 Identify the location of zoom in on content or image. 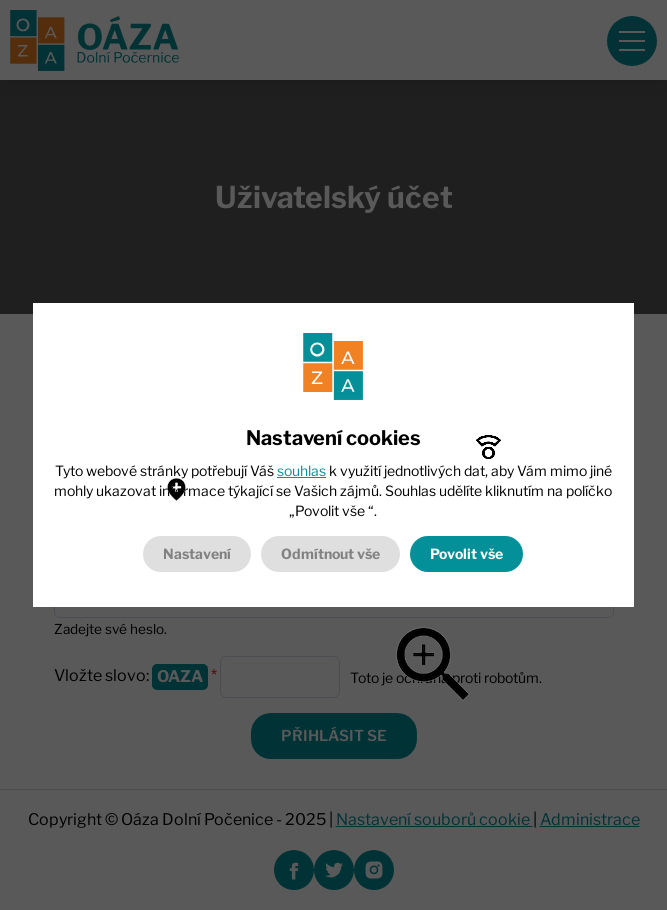
(434, 665).